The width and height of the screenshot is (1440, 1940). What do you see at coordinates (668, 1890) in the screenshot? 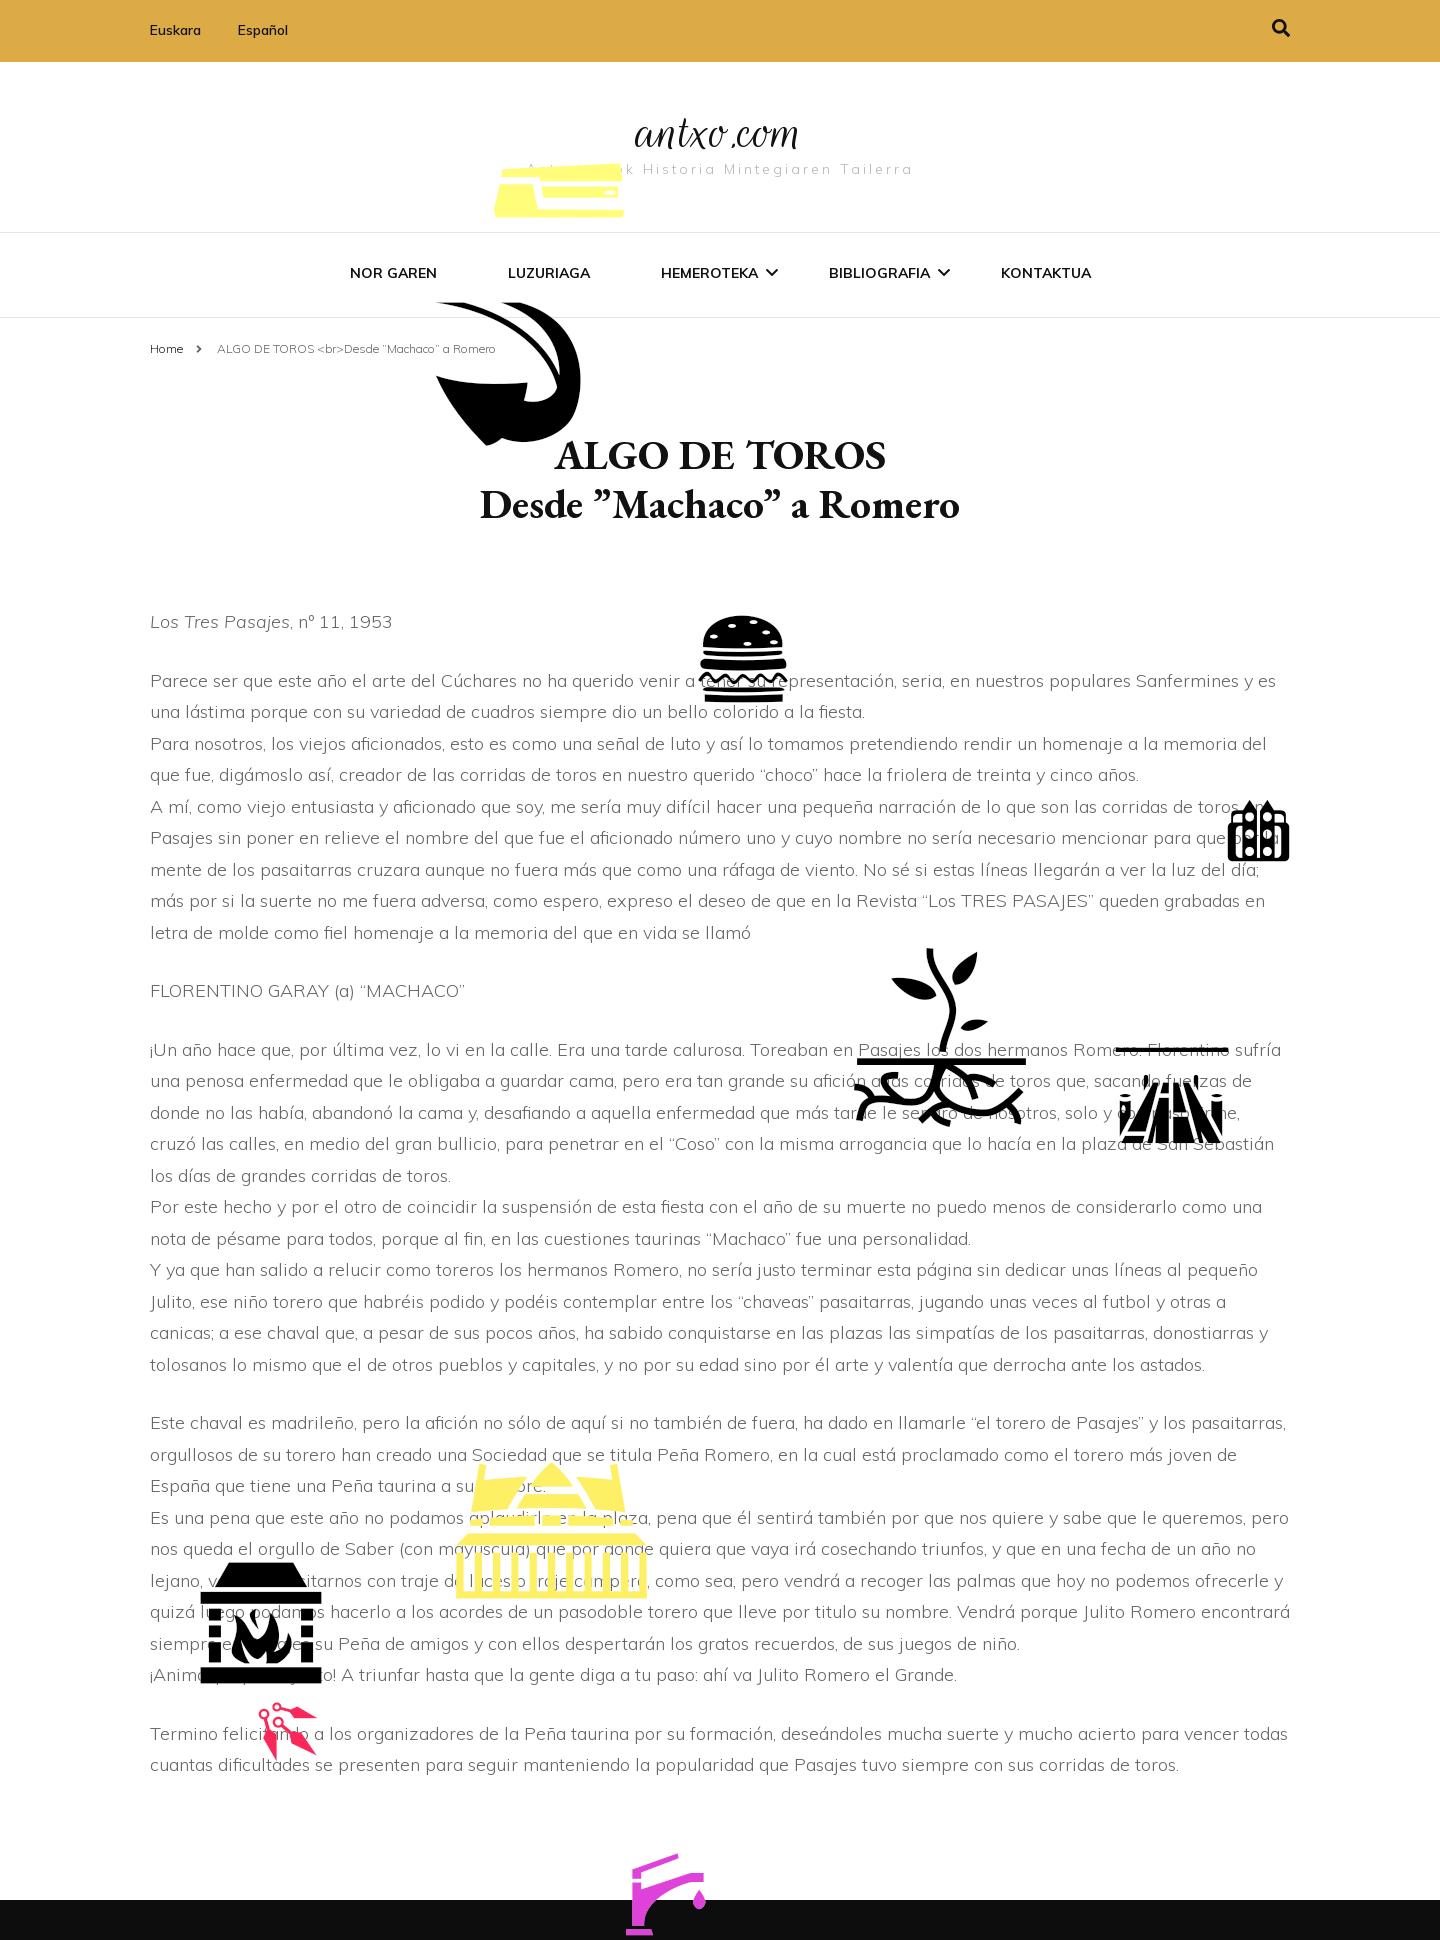
I see `access kitchen or plumbing settings` at bounding box center [668, 1890].